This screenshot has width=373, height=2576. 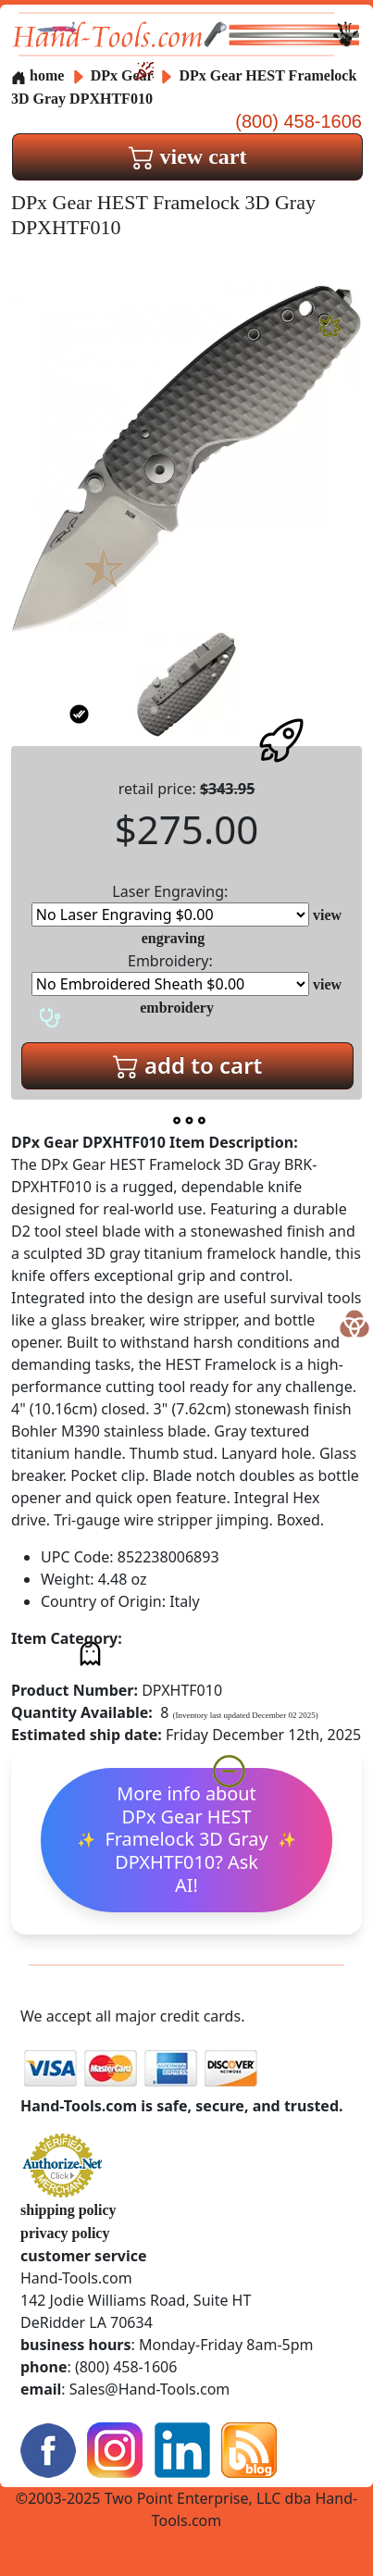 I want to click on access more options or actions, so click(x=189, y=1120).